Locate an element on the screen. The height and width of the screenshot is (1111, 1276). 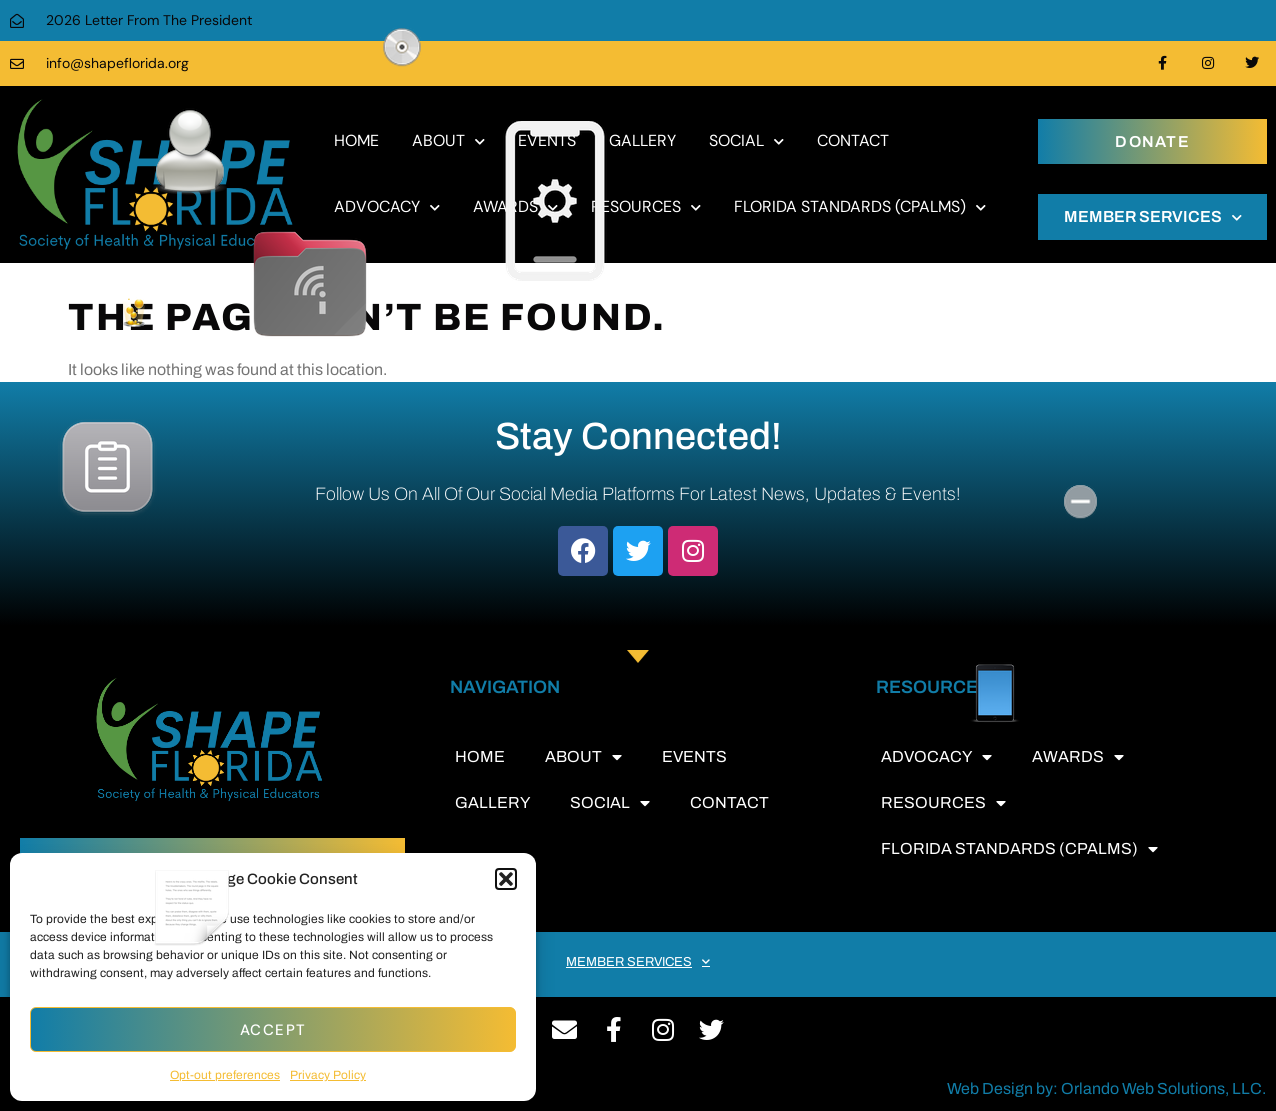
indicates kde connect is running in the system tray is located at coordinates (555, 201).